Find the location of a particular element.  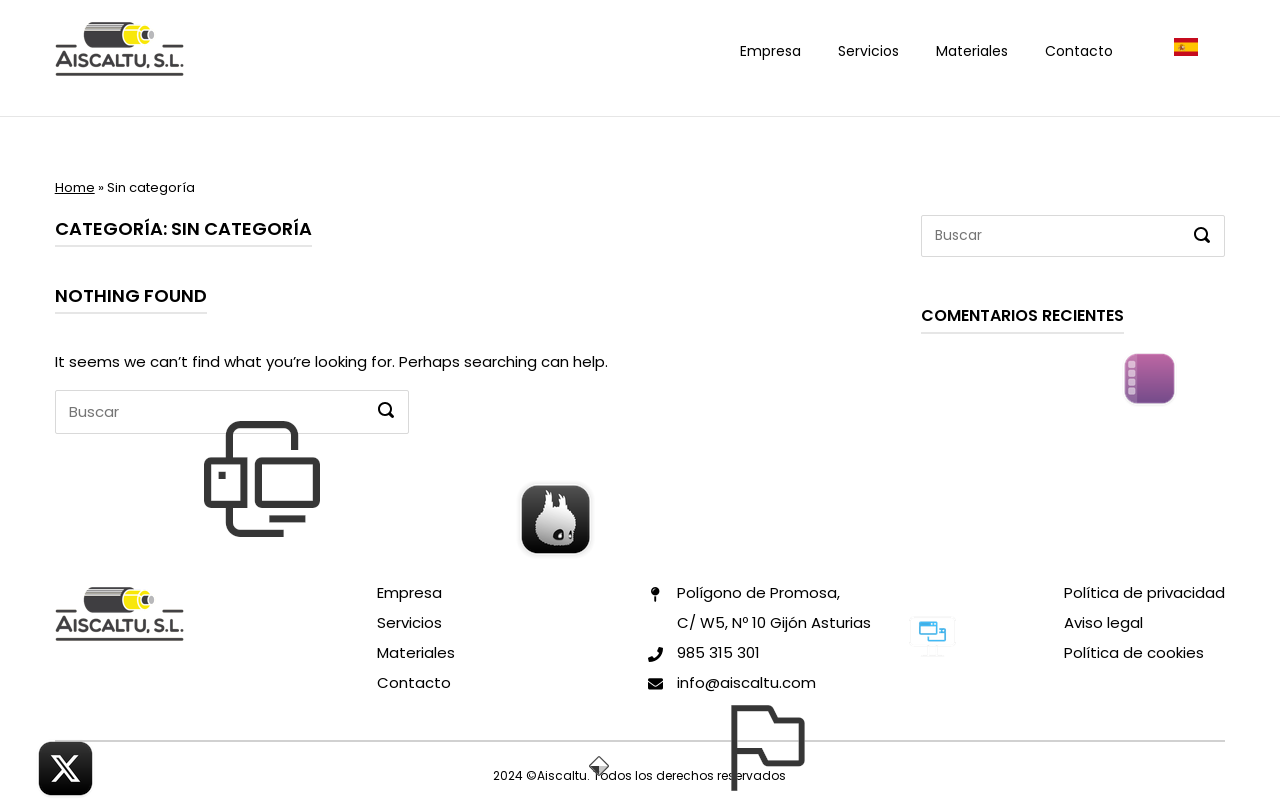

open the X (formerly Twitter) app is located at coordinates (65, 768).